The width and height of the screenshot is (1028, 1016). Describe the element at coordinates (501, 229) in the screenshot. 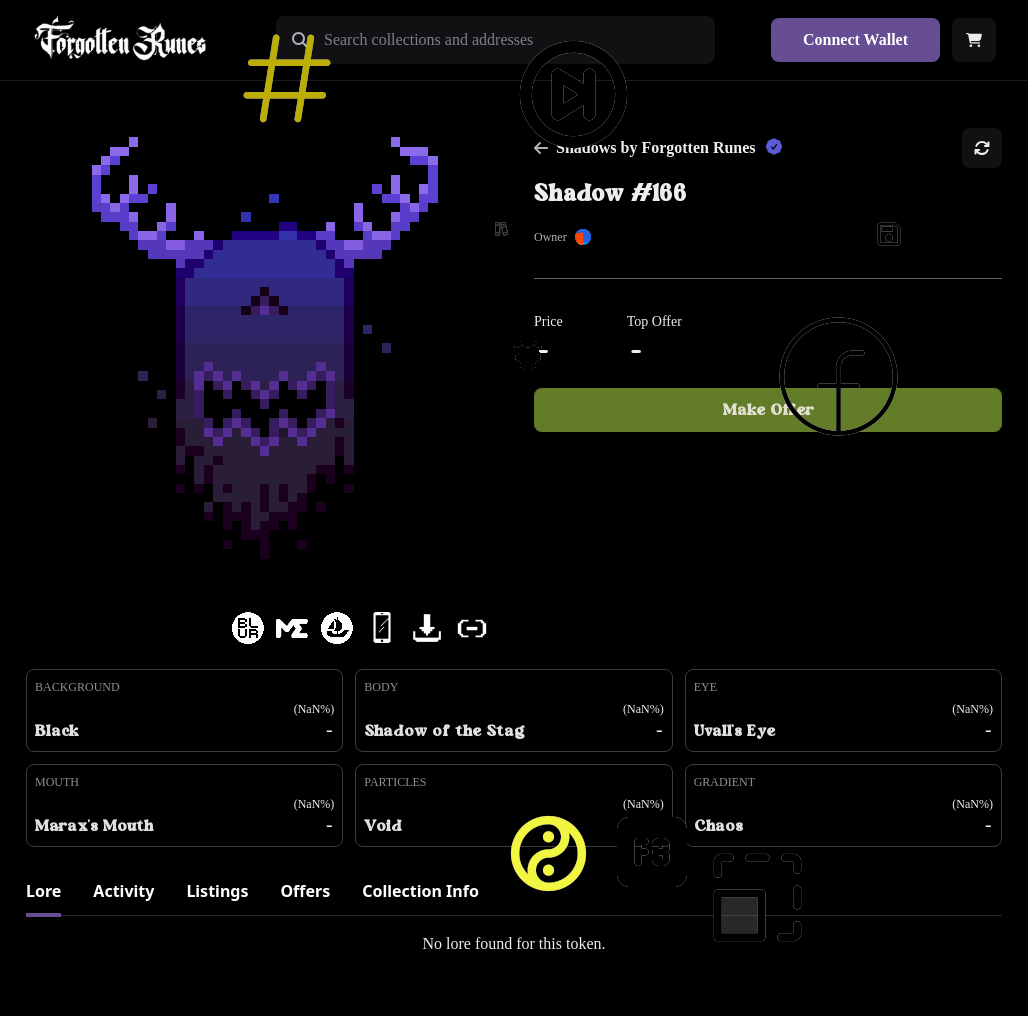

I see `access your library or book collection` at that location.